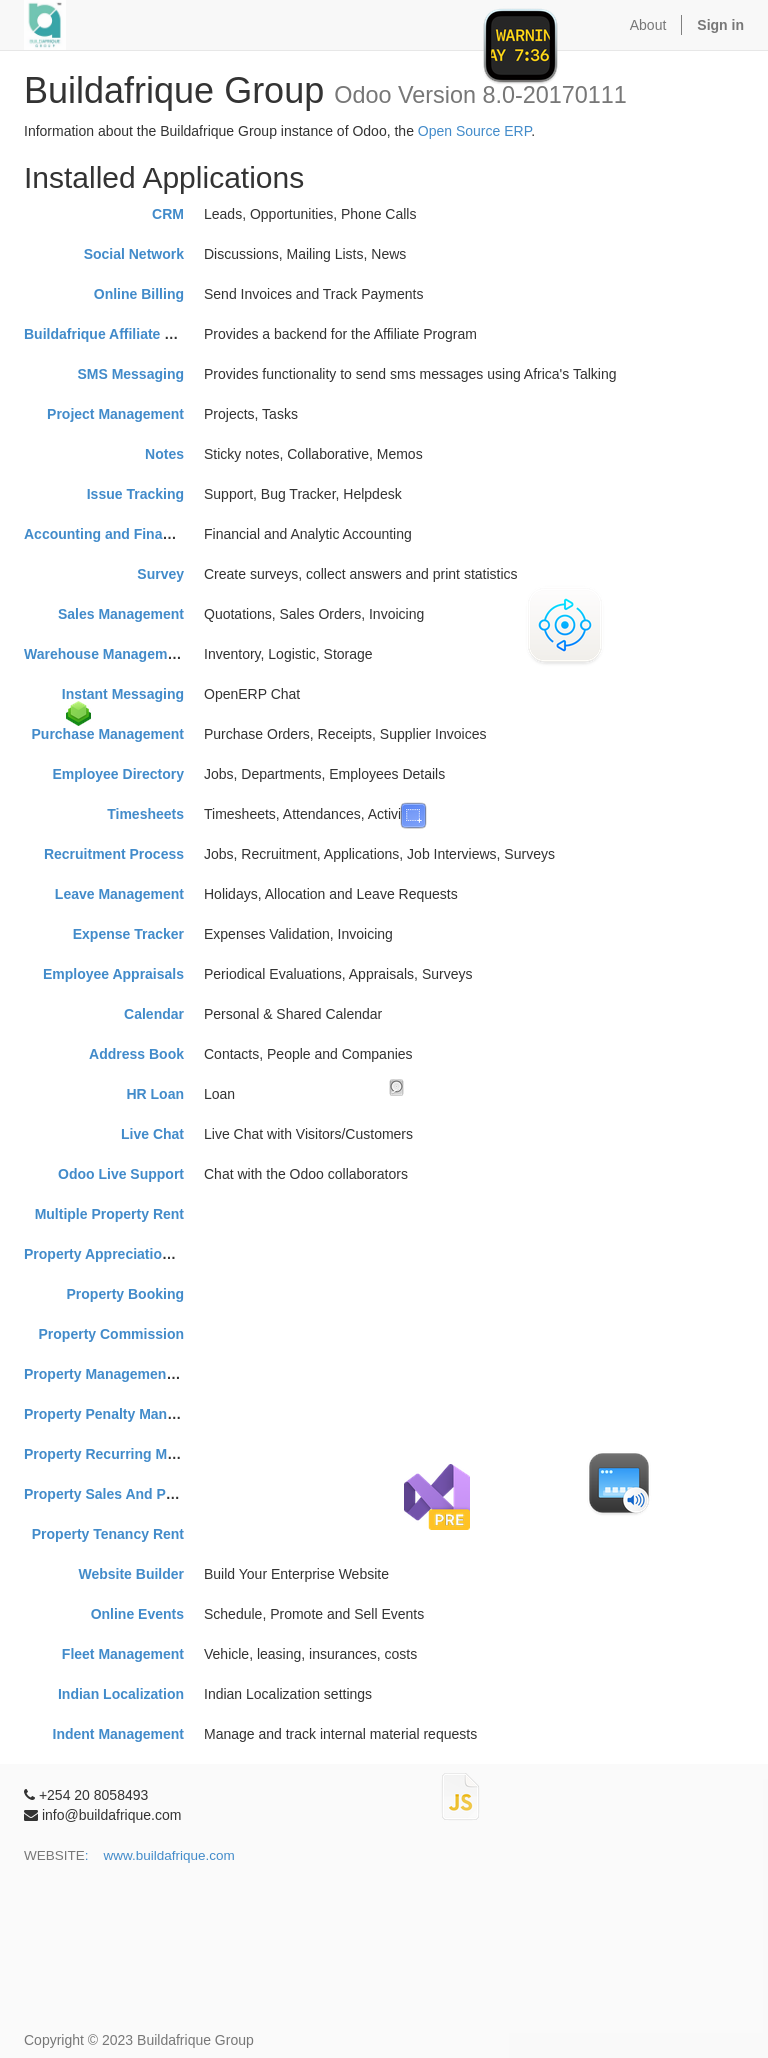  What do you see at coordinates (413, 815) in the screenshot?
I see `take a screenshot` at bounding box center [413, 815].